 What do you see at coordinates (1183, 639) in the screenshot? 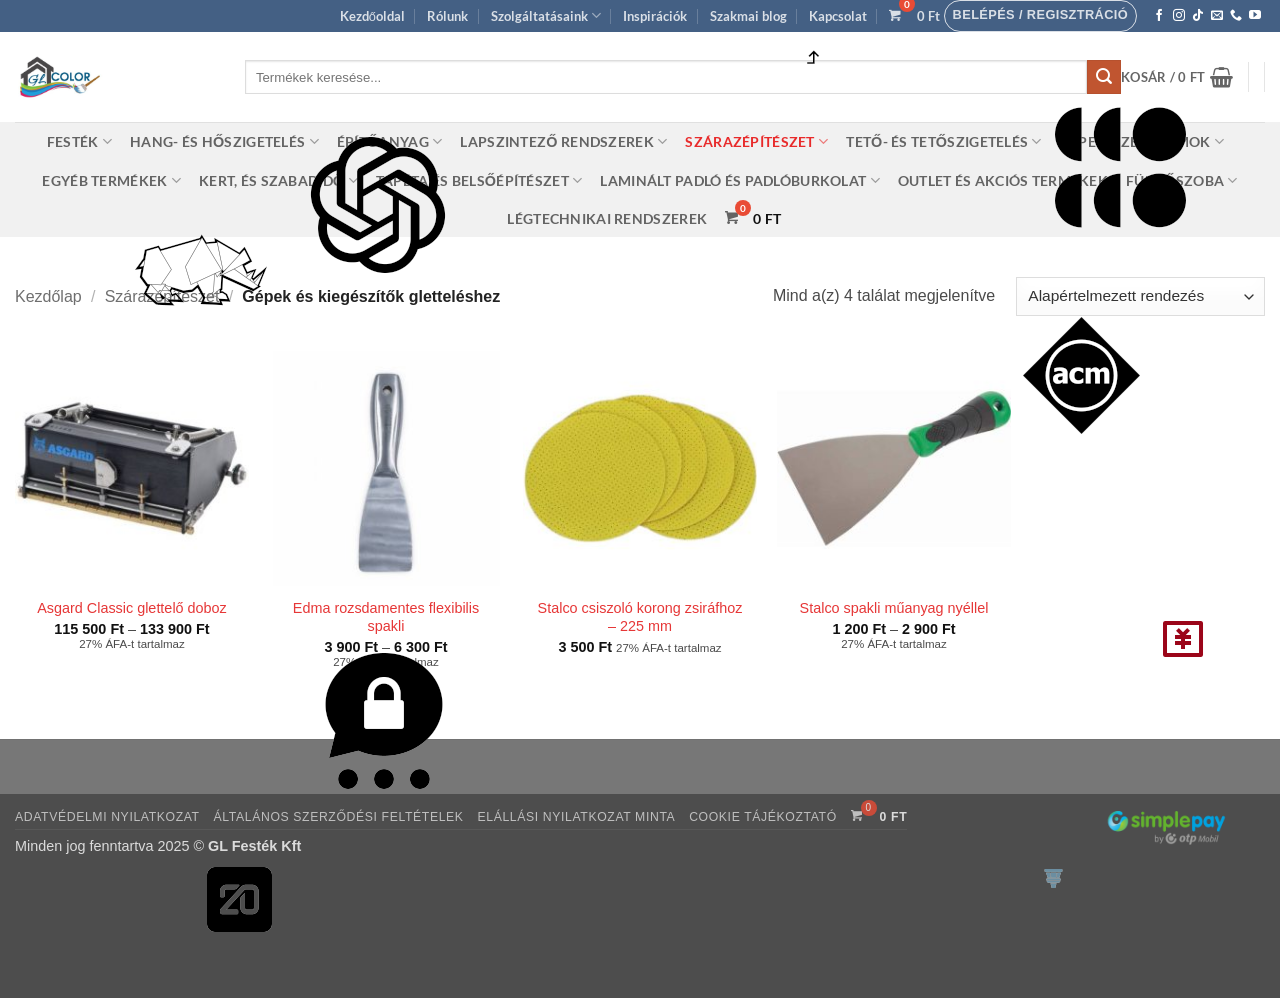
I see `access Chinese yuan payment options` at bounding box center [1183, 639].